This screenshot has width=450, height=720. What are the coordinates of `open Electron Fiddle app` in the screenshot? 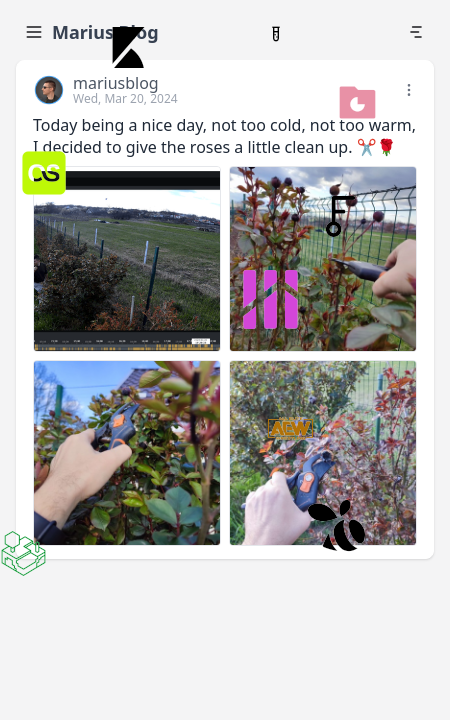 It's located at (340, 216).